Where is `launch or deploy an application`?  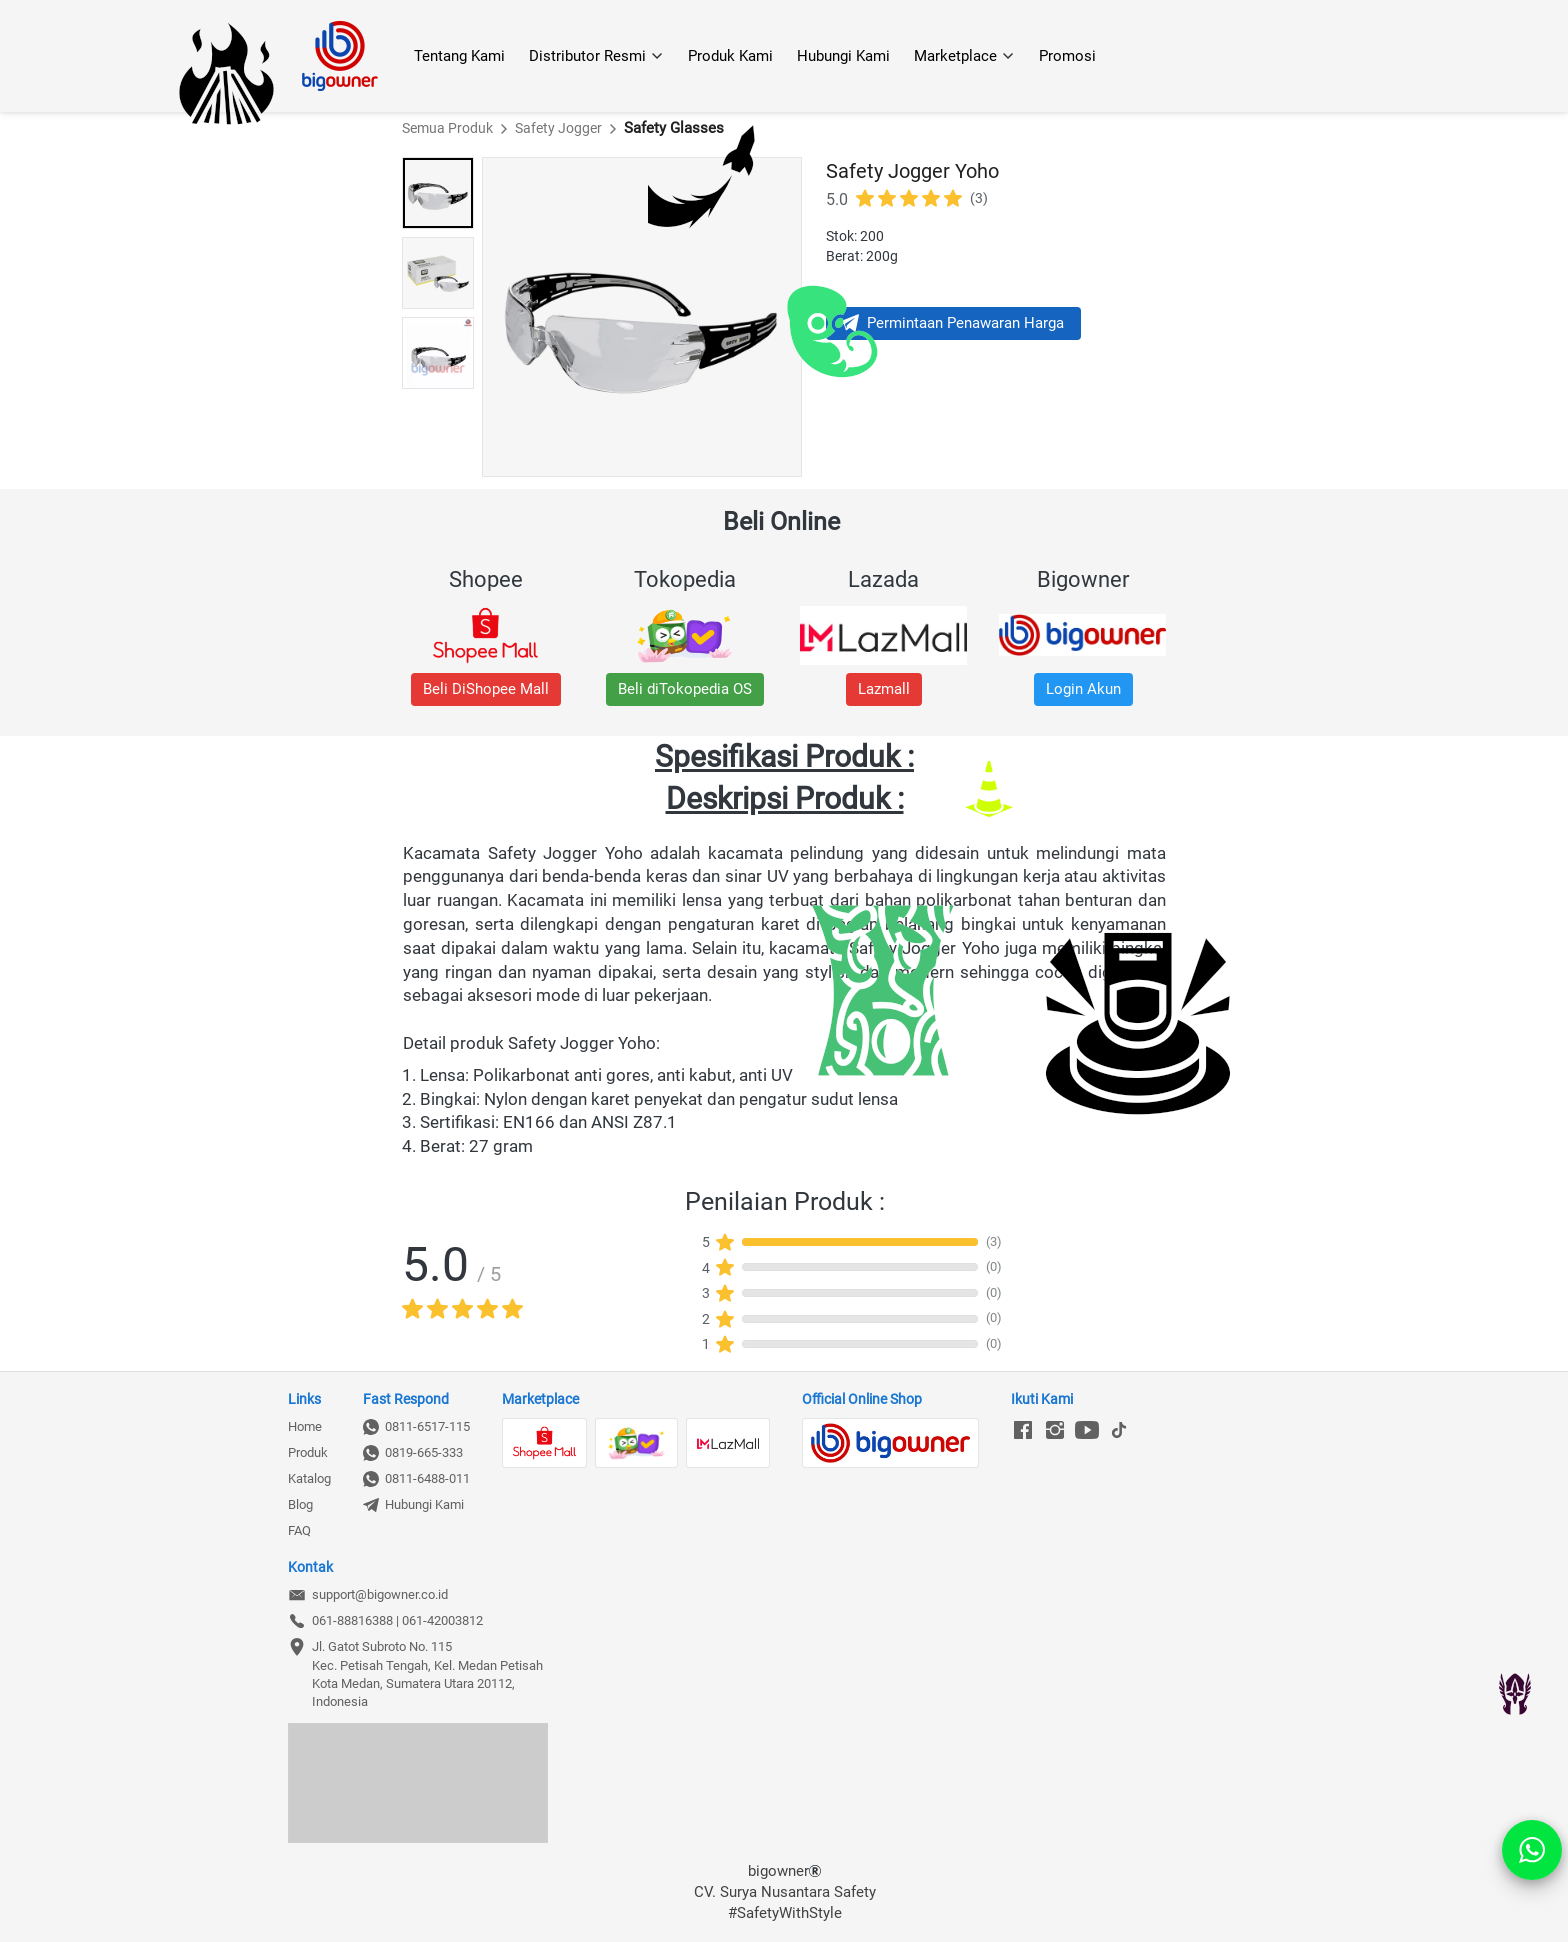
launch or deploy an application is located at coordinates (701, 173).